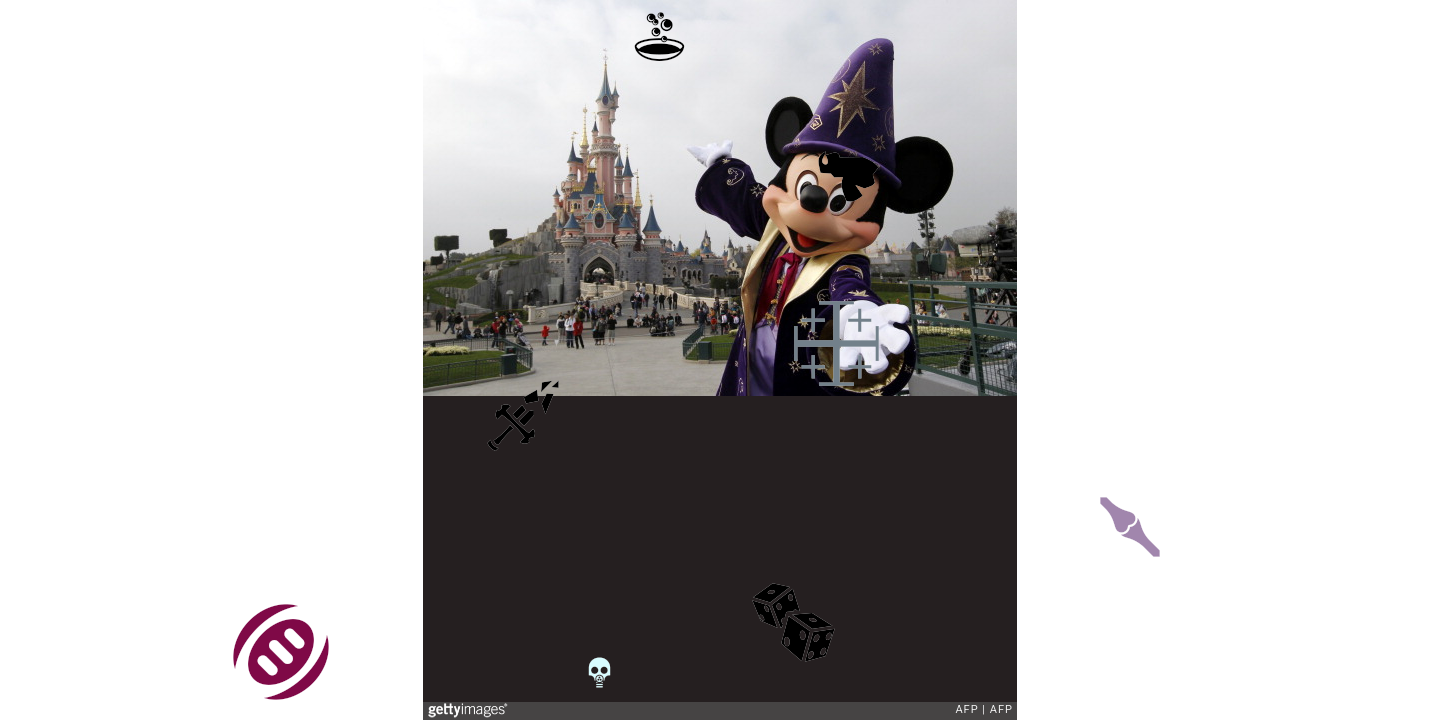 This screenshot has height=720, width=1440. Describe the element at coordinates (1130, 527) in the screenshot. I see `view joint or bone health information` at that location.